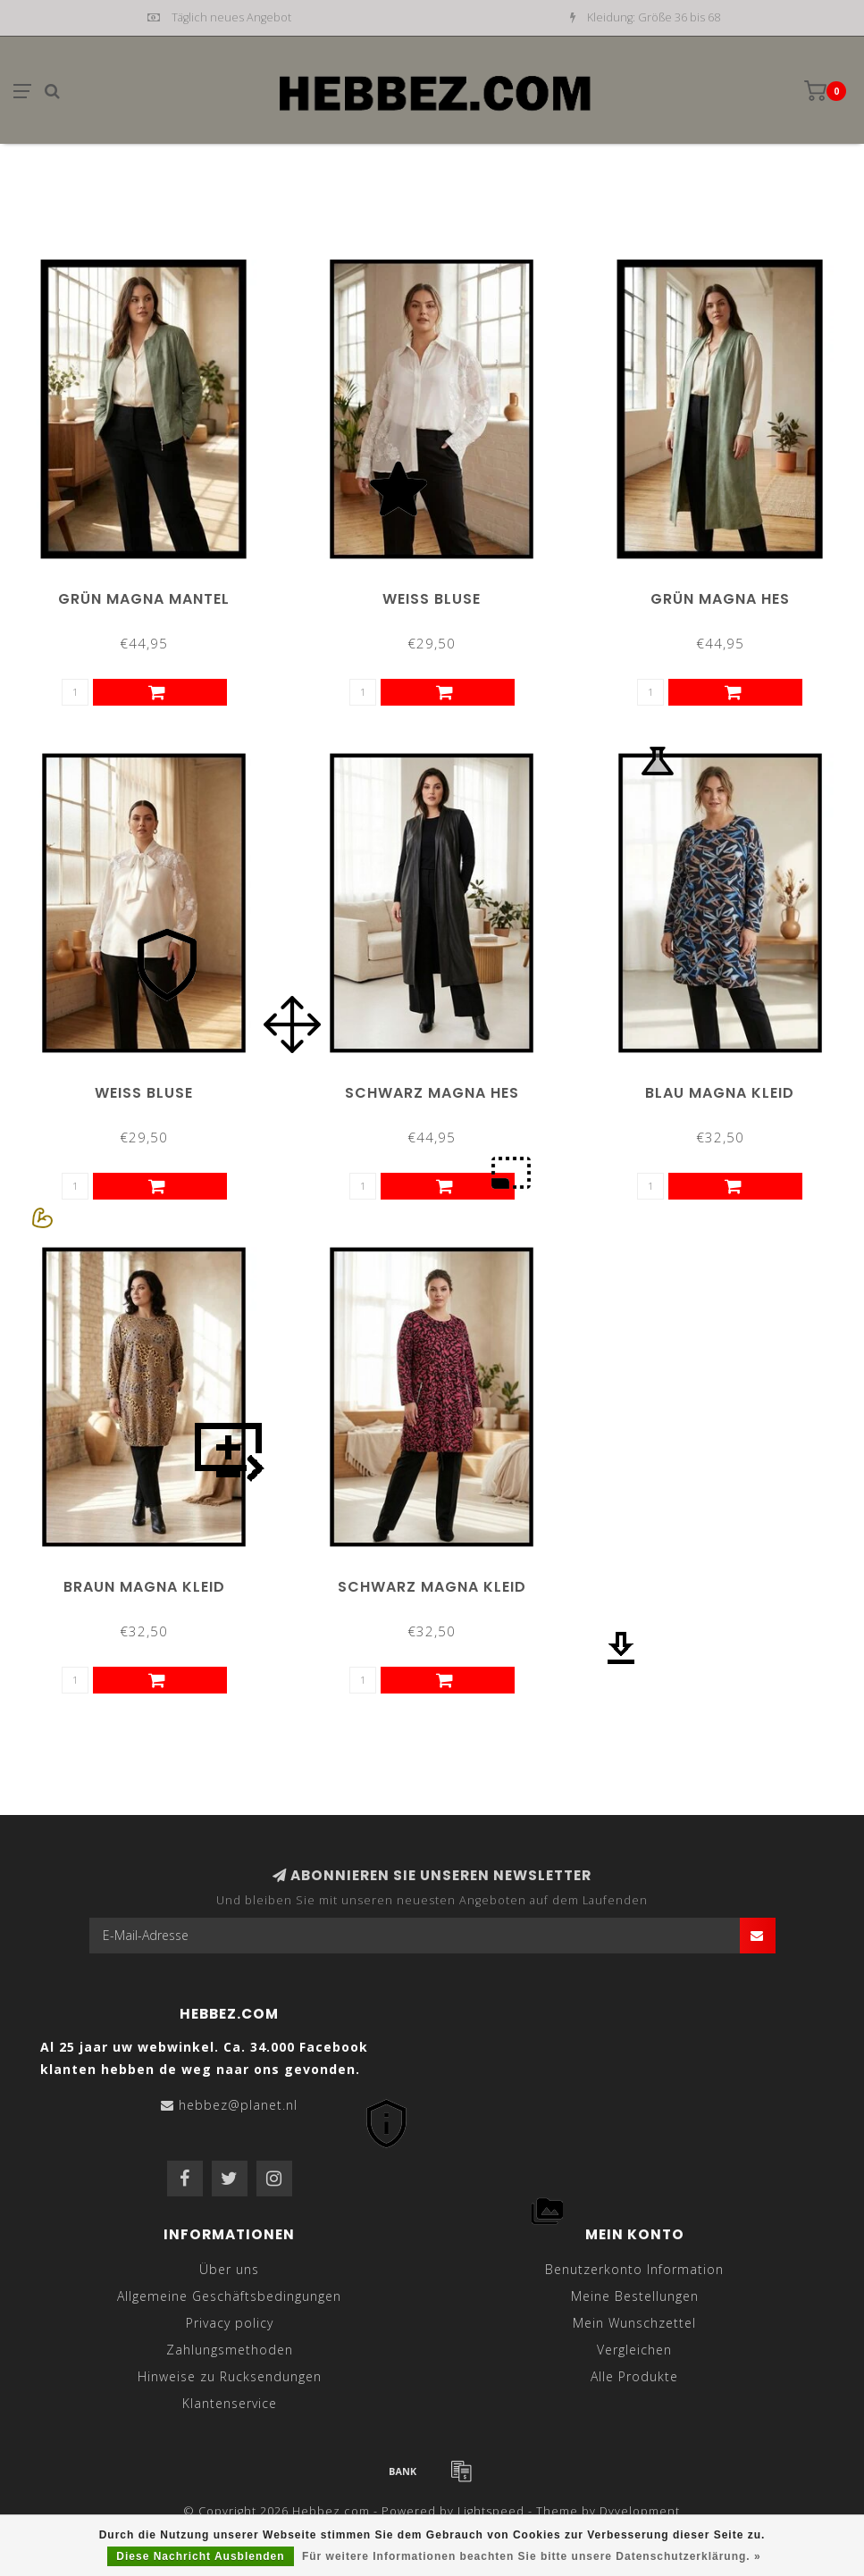 The height and width of the screenshot is (2576, 864). I want to click on add item to favorites, so click(398, 489).